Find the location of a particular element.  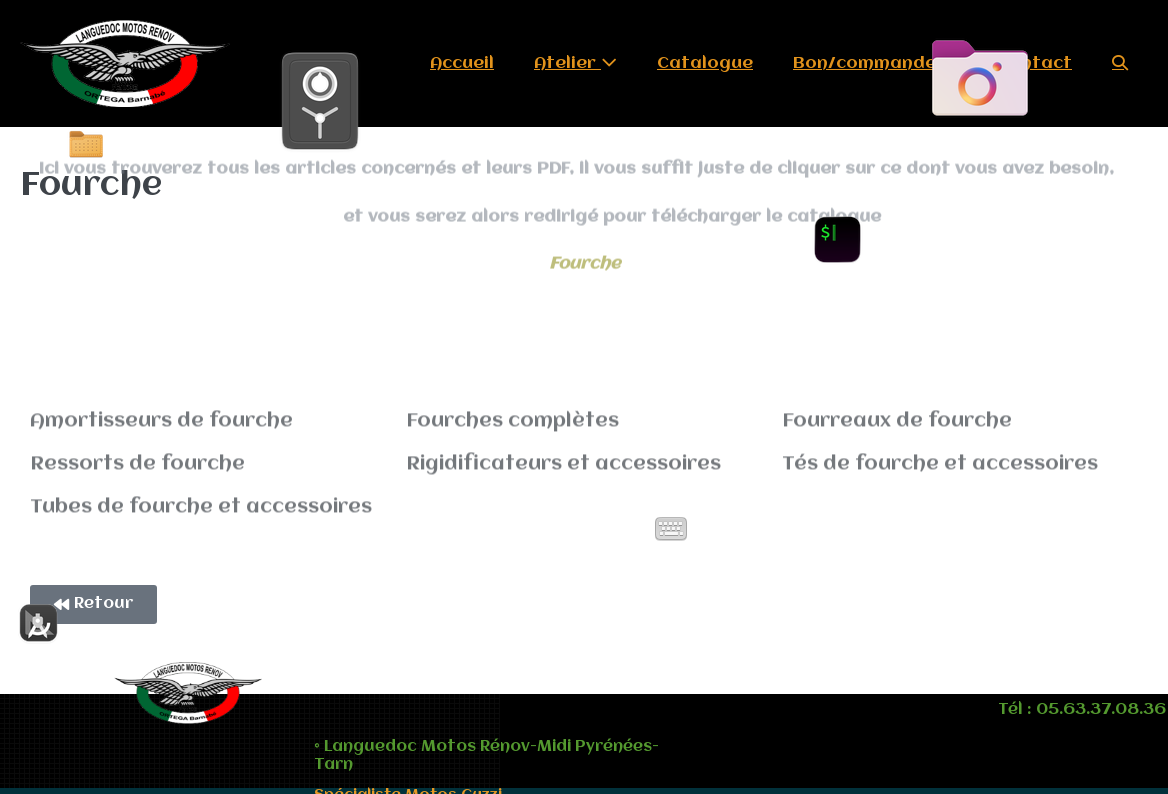

open the backups application is located at coordinates (320, 101).